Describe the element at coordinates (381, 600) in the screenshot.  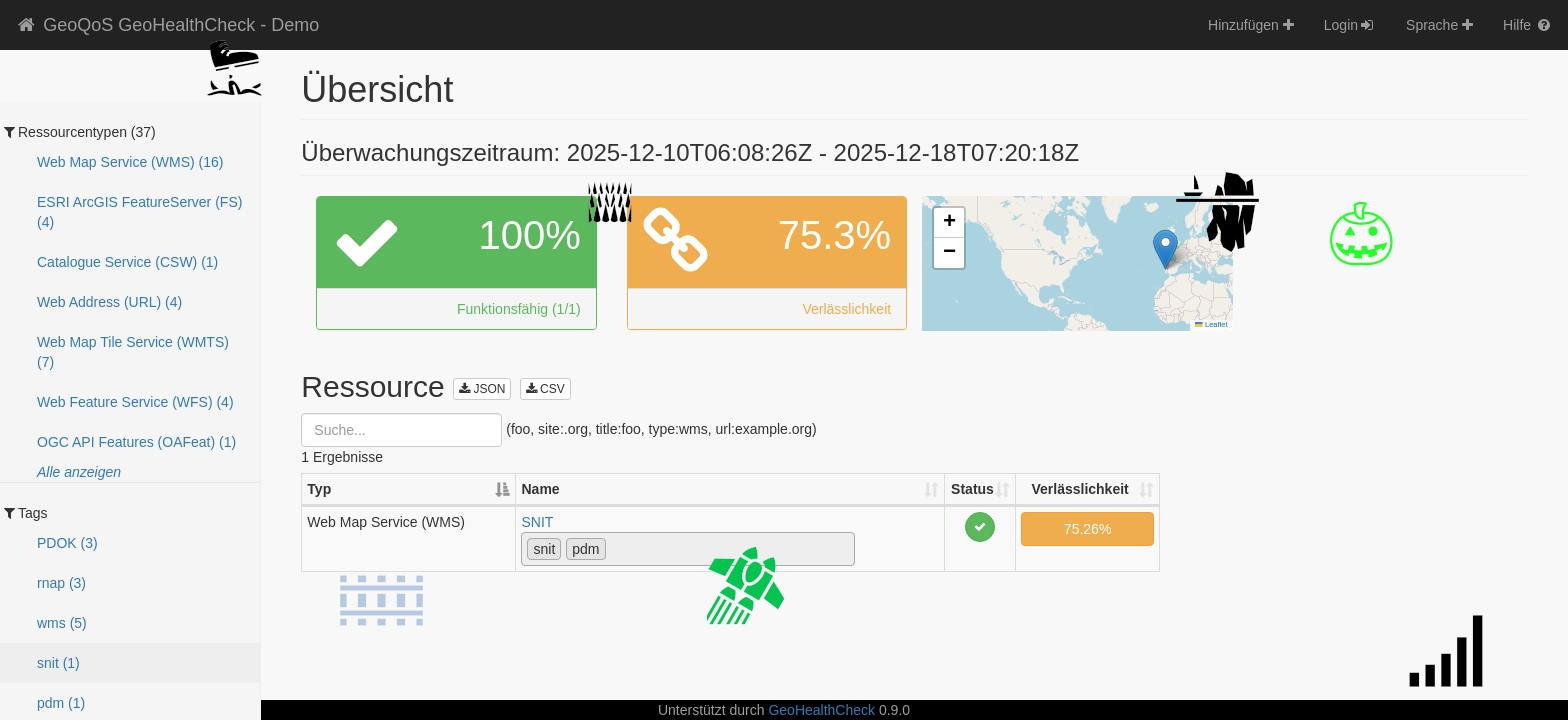
I see `access train or railway station information` at that location.